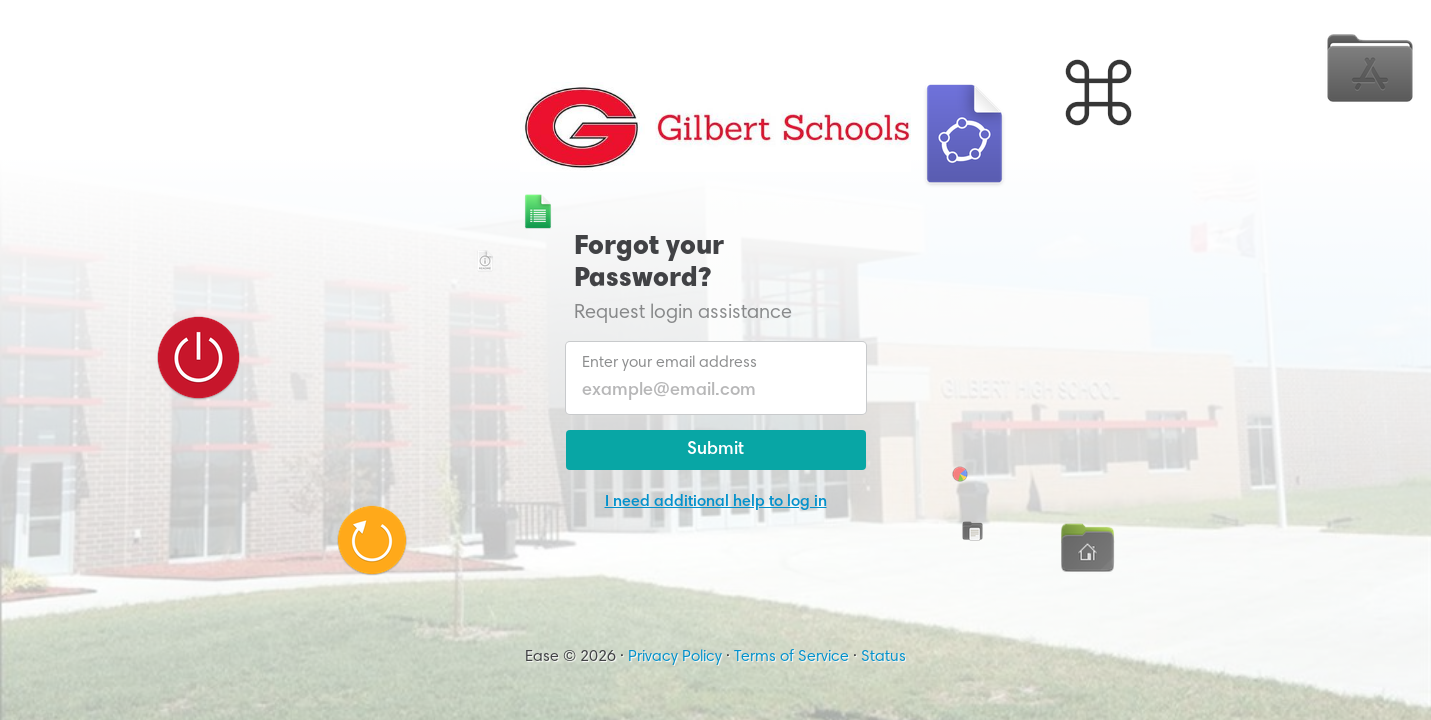 The image size is (1431, 720). Describe the element at coordinates (1087, 547) in the screenshot. I see `access your home folder` at that location.